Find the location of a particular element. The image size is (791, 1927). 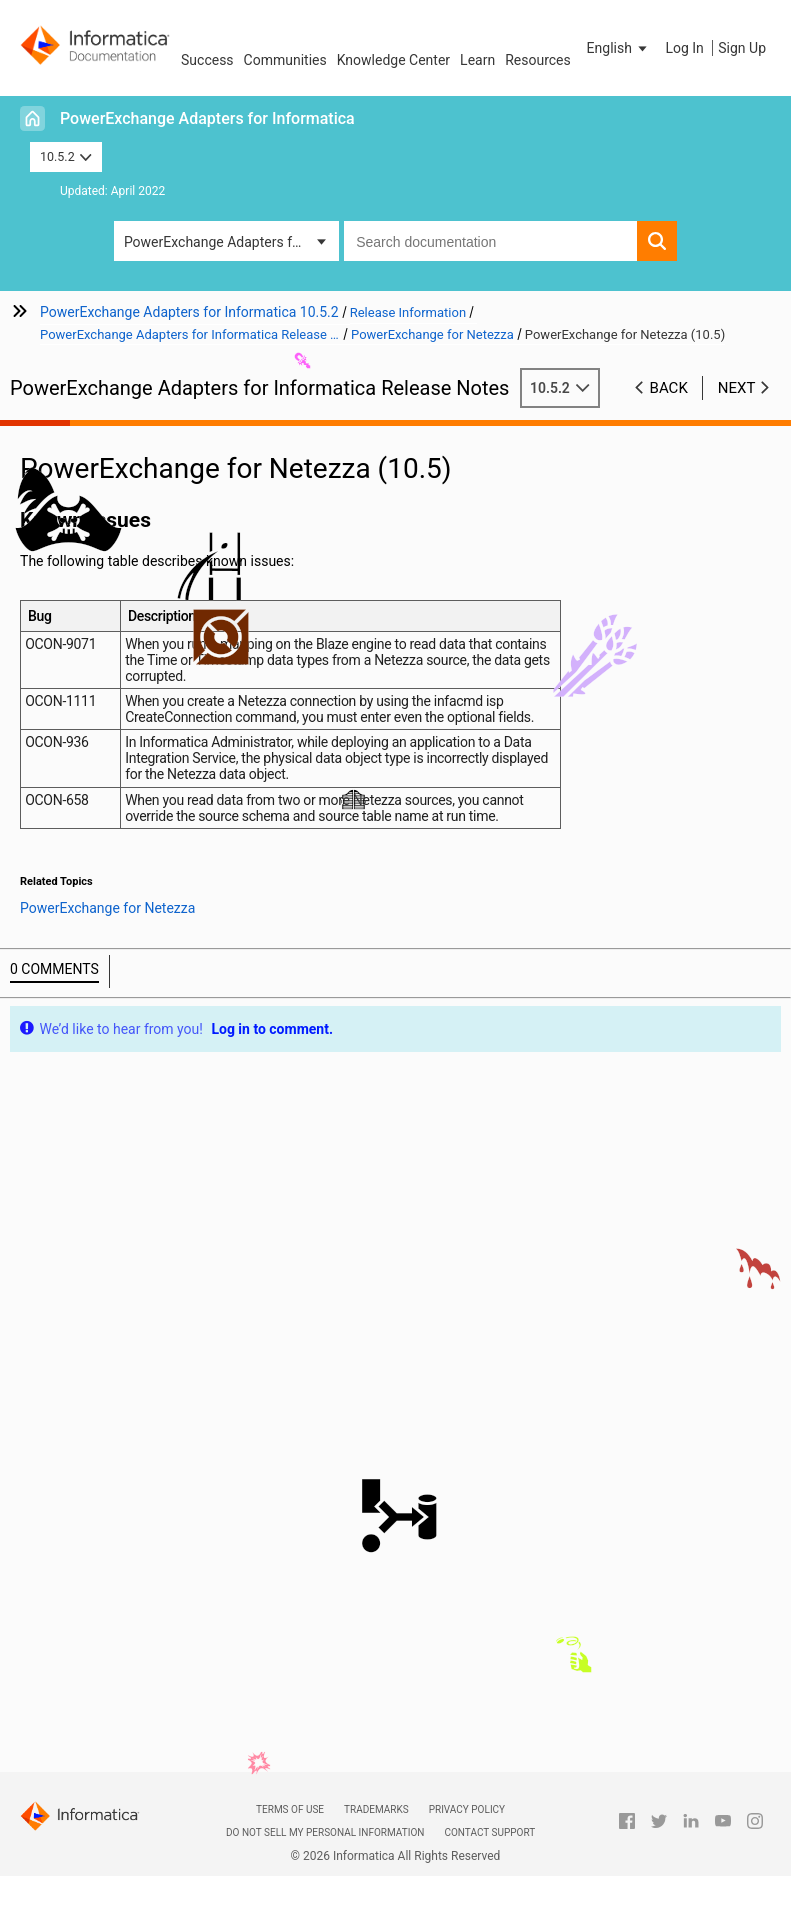

indicates a successful rugby conversion kick is located at coordinates (211, 567).